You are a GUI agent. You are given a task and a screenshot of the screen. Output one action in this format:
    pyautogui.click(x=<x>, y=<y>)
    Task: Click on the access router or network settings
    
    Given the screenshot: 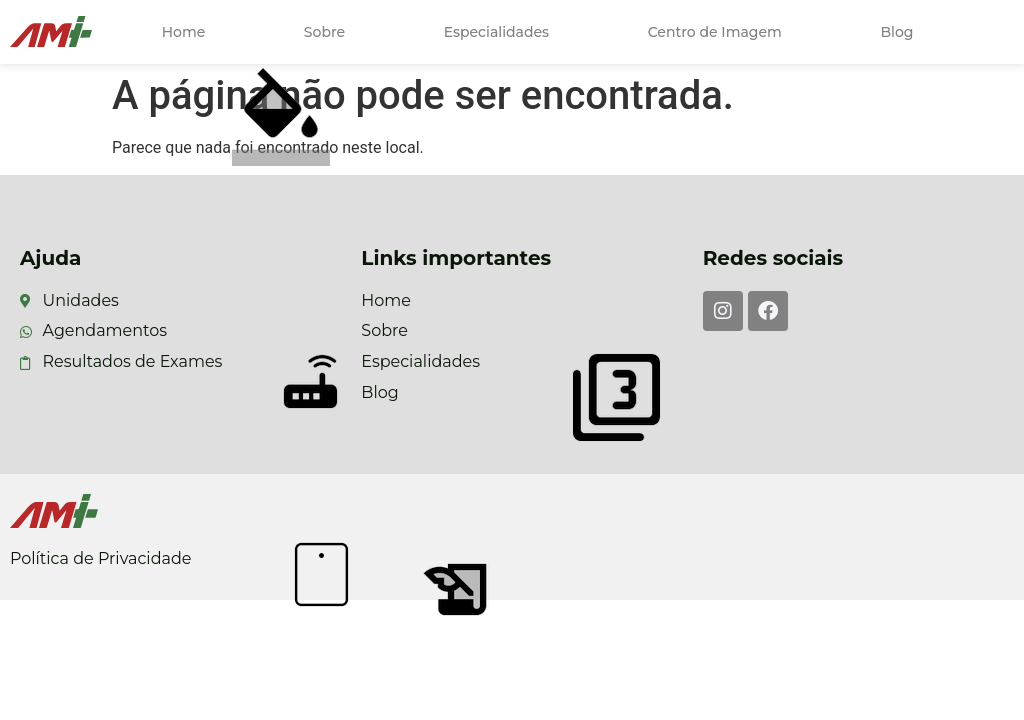 What is the action you would take?
    pyautogui.click(x=310, y=381)
    